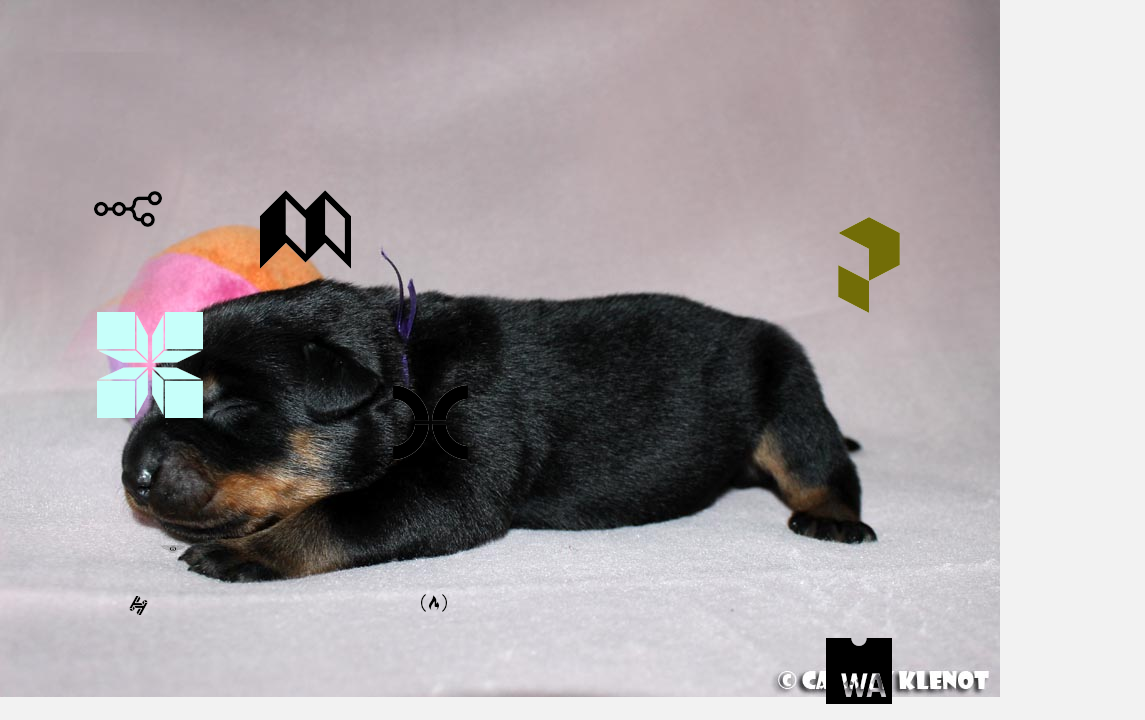  What do you see at coordinates (869, 265) in the screenshot?
I see `prefect logo - a data workflow orchestration platform` at bounding box center [869, 265].